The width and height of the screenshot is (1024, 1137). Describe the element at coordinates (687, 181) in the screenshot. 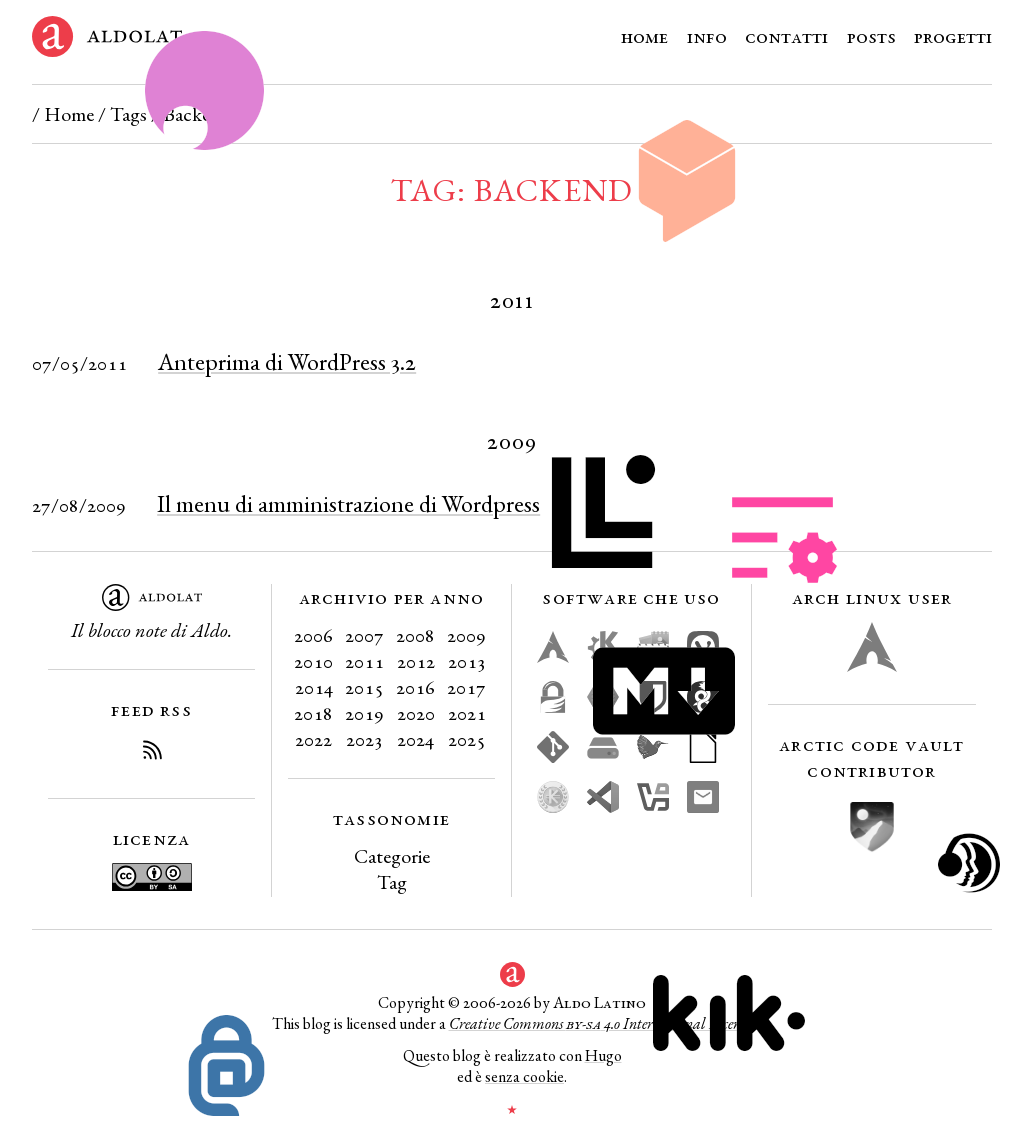

I see `access Google Dialogflow conversational AI platform` at that location.